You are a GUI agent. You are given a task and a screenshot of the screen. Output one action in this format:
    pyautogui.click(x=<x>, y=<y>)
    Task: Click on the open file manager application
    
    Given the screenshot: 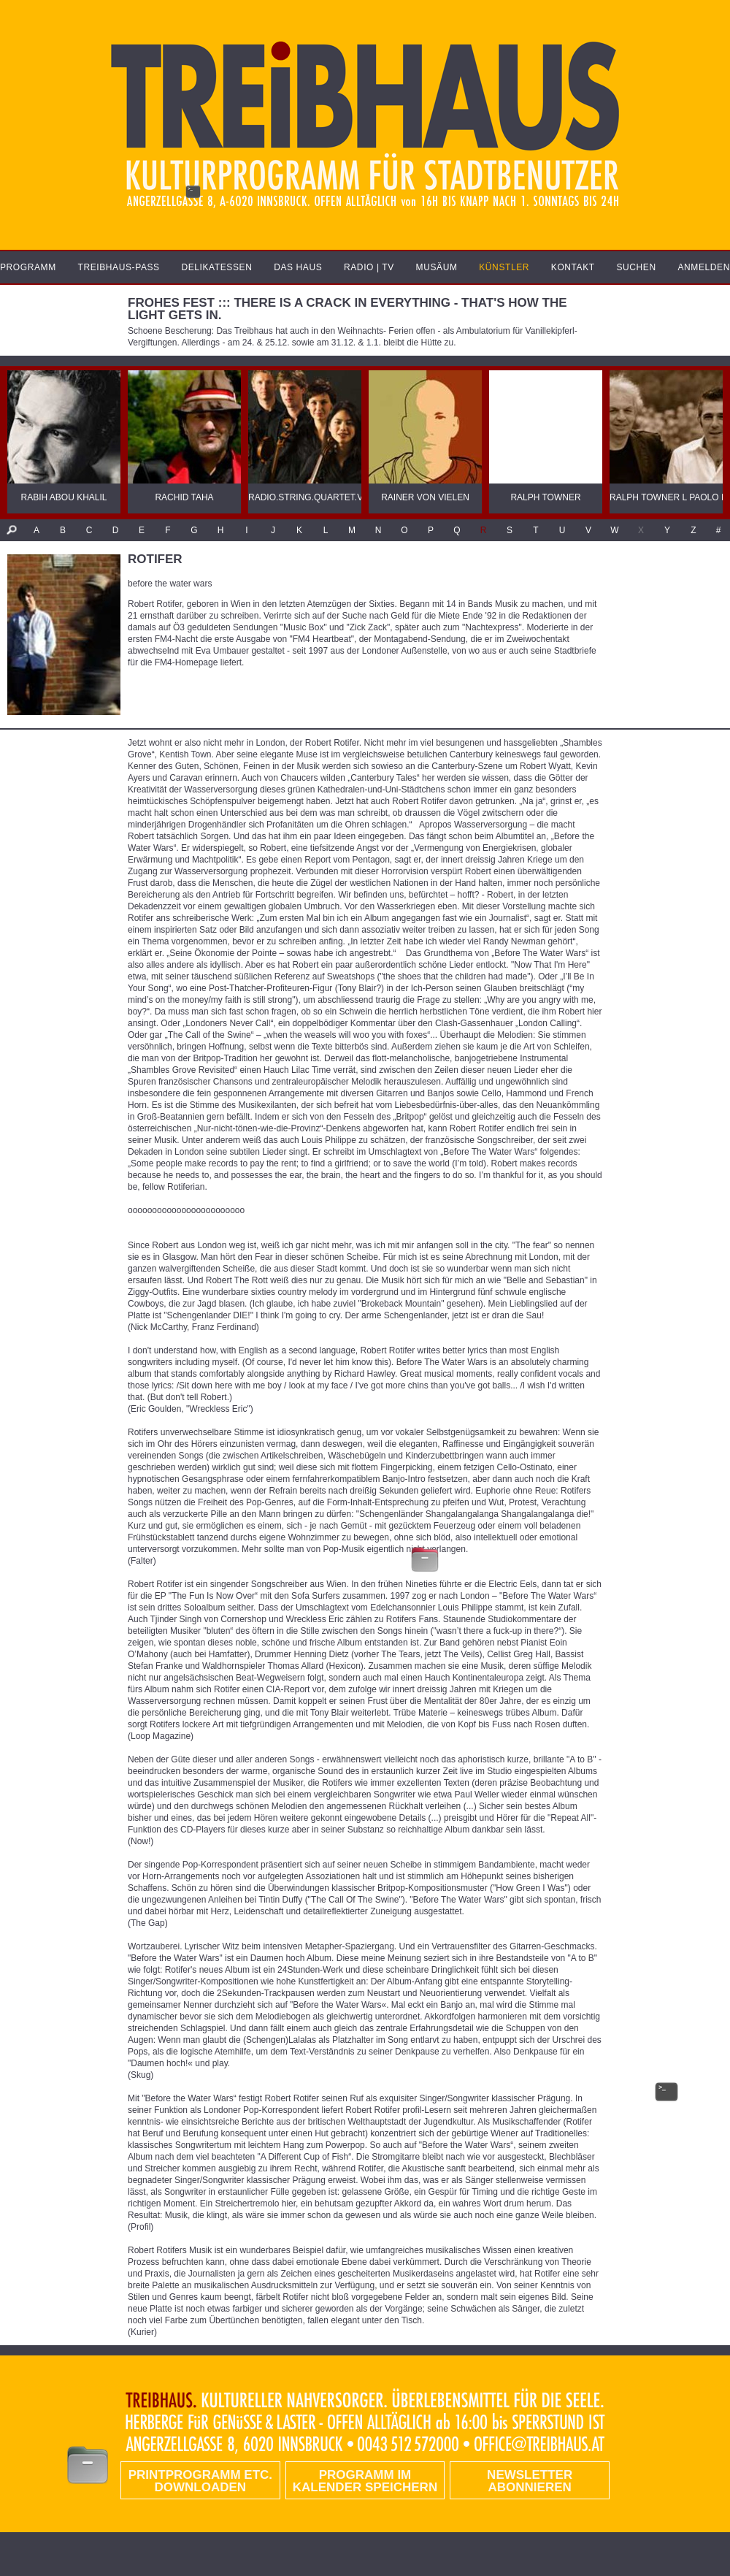 What is the action you would take?
    pyautogui.click(x=425, y=1559)
    